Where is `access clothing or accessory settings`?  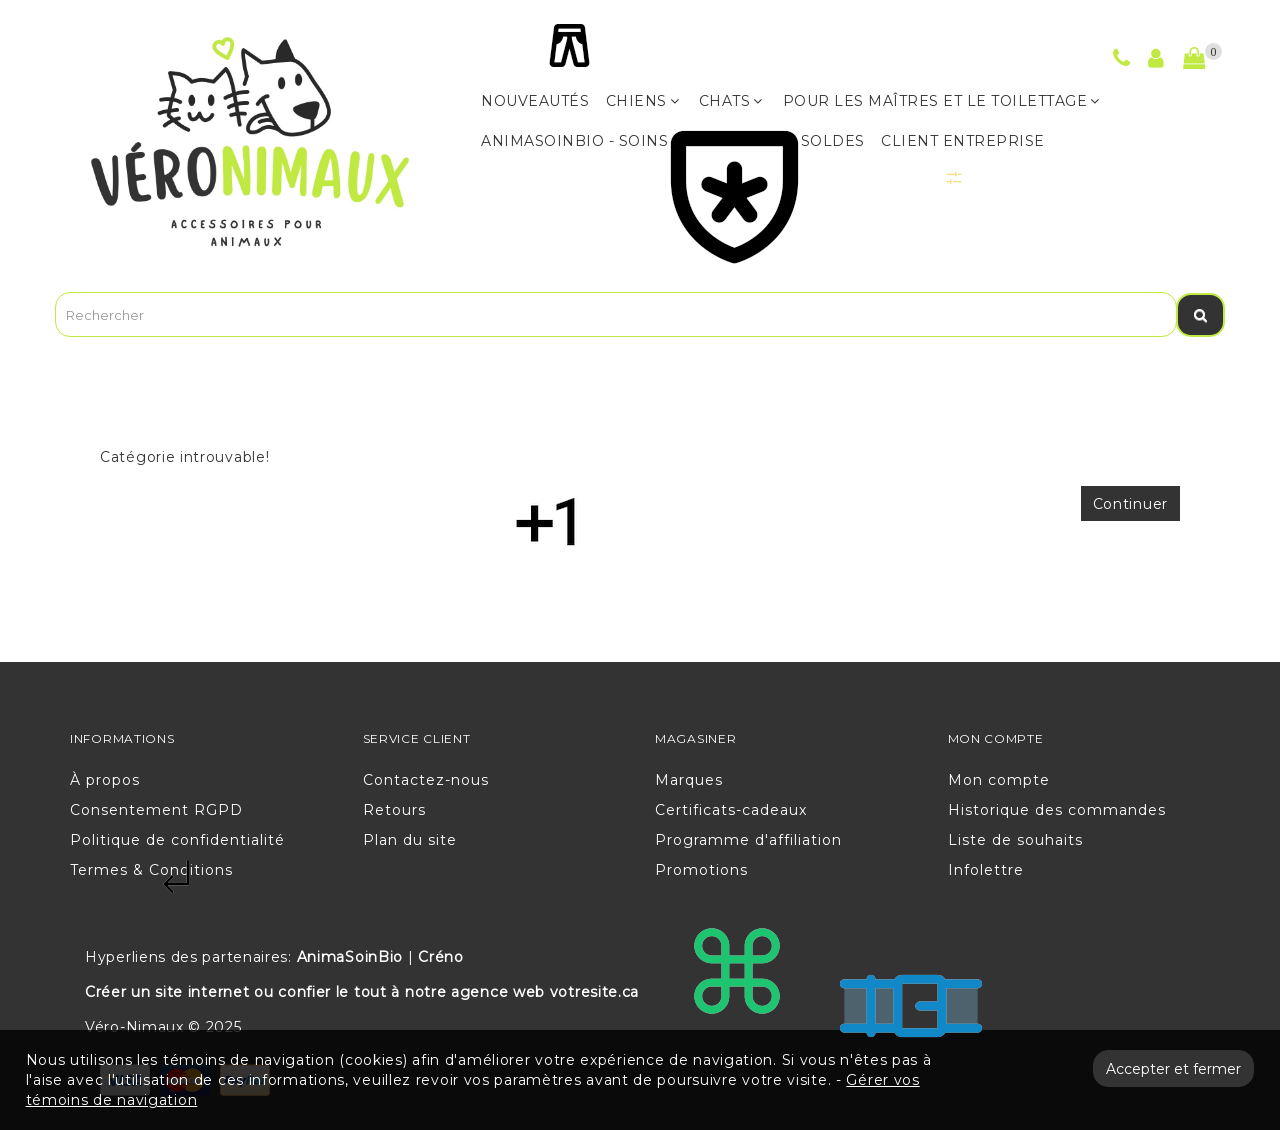
access clothing or accessory settings is located at coordinates (911, 1006).